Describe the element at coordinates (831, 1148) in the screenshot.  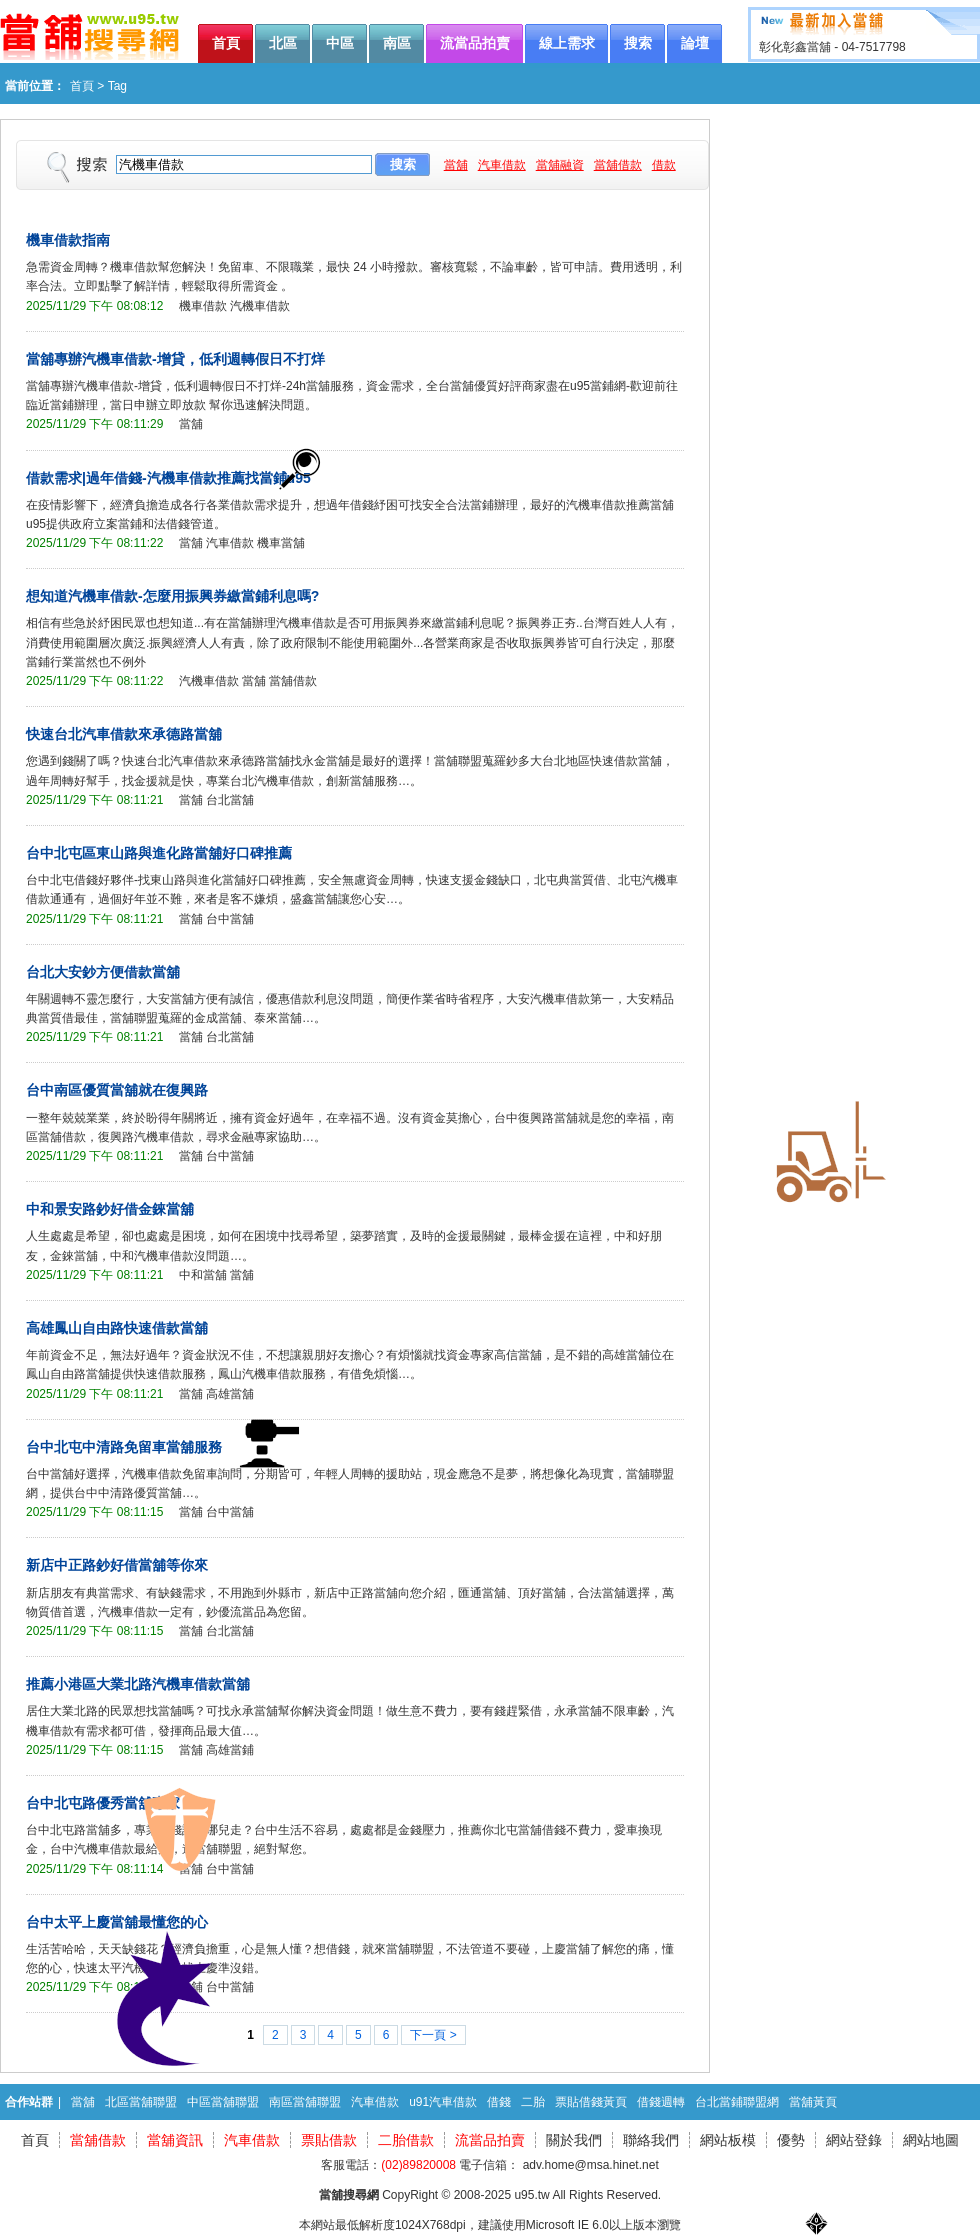
I see `access warehouse or inventory management` at that location.